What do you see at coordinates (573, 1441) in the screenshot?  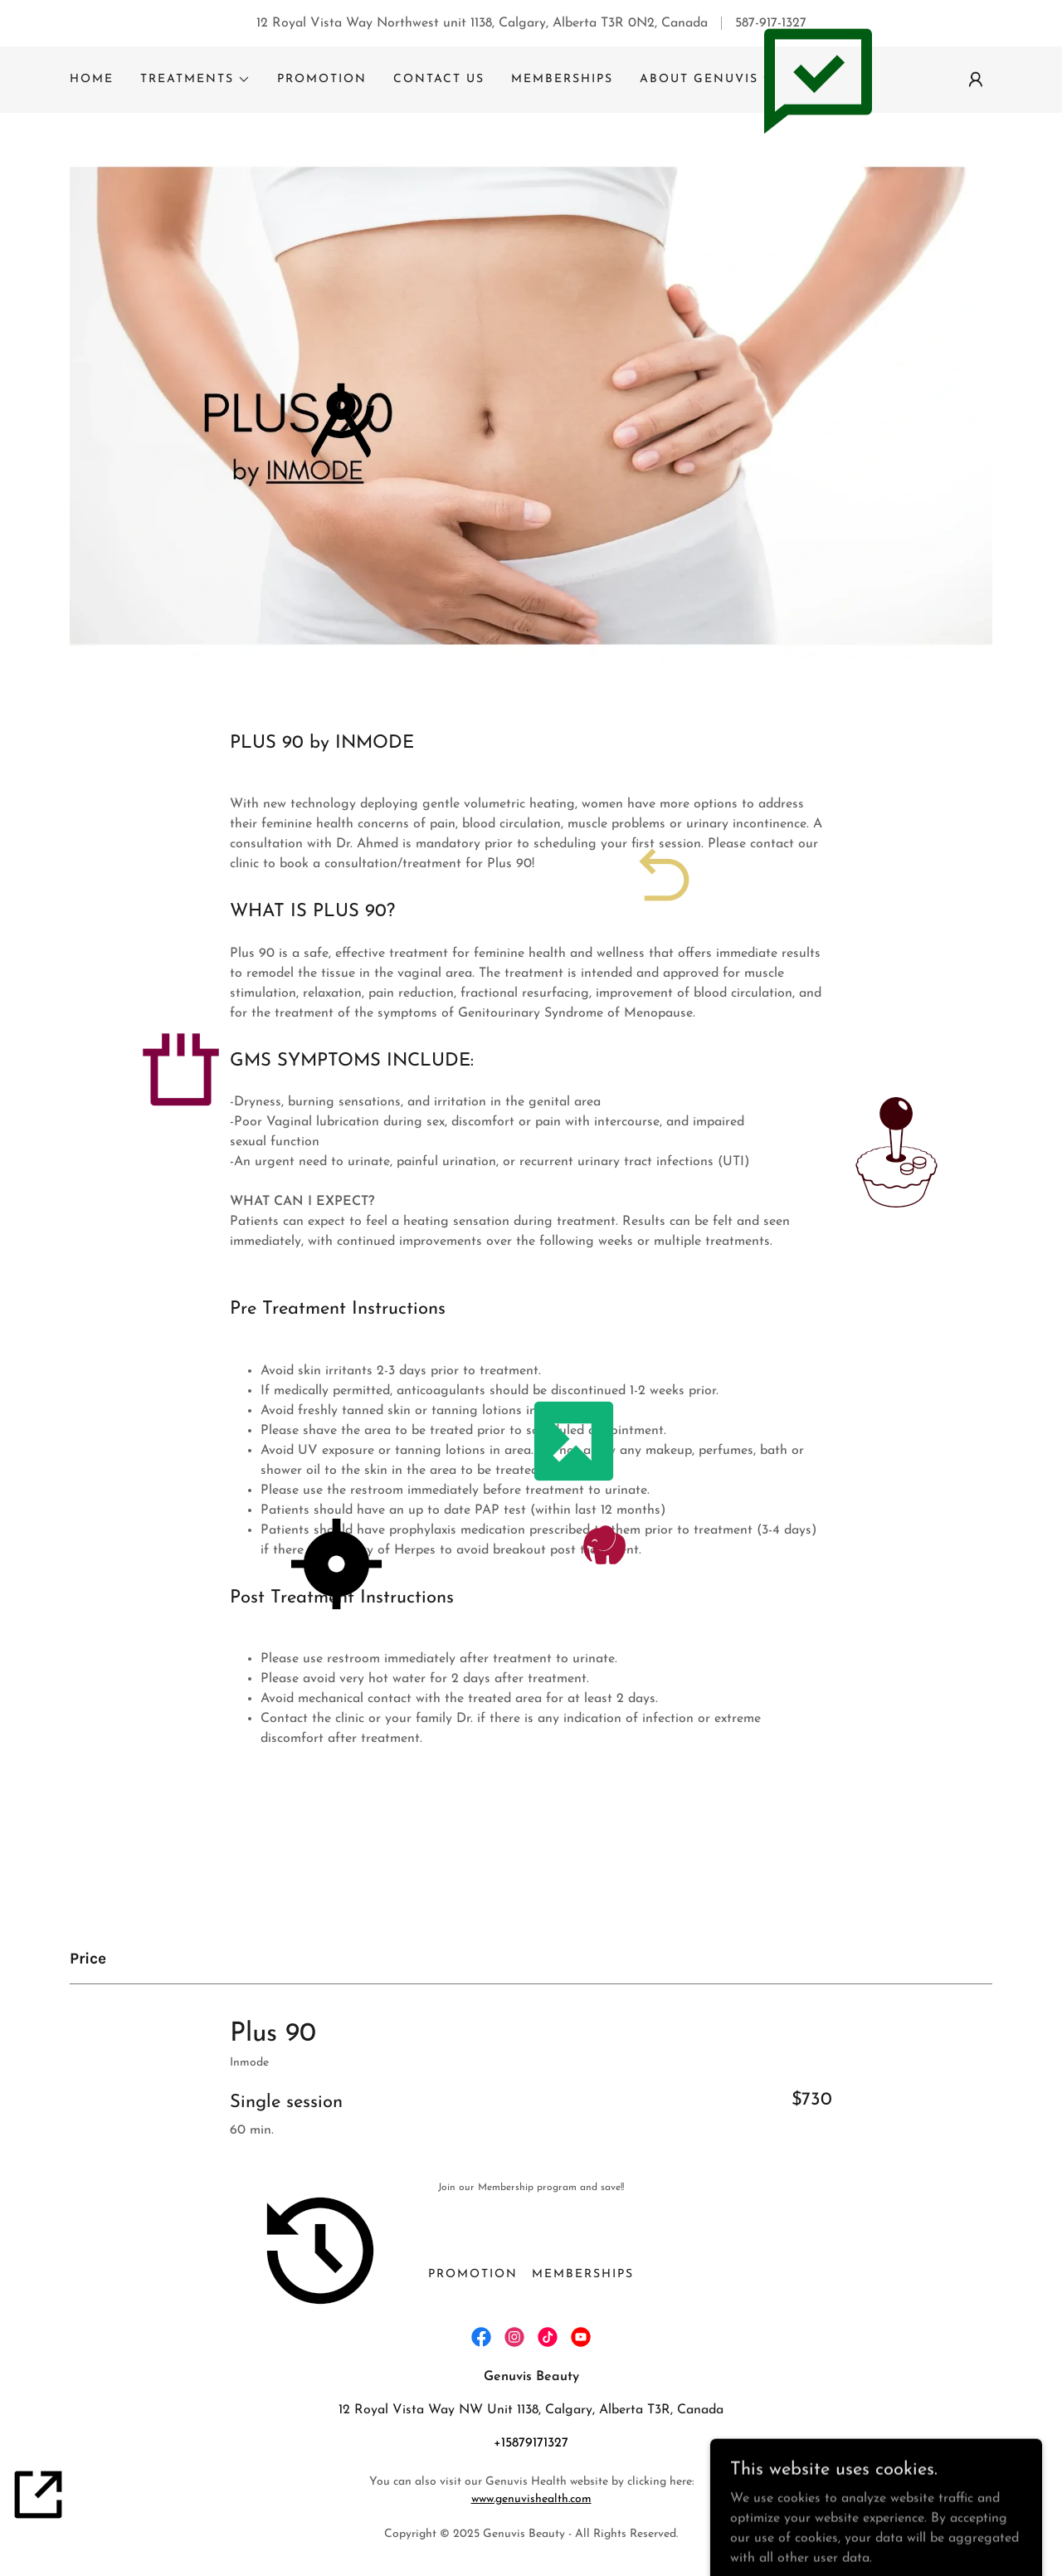 I see `open link in new window or tab` at bounding box center [573, 1441].